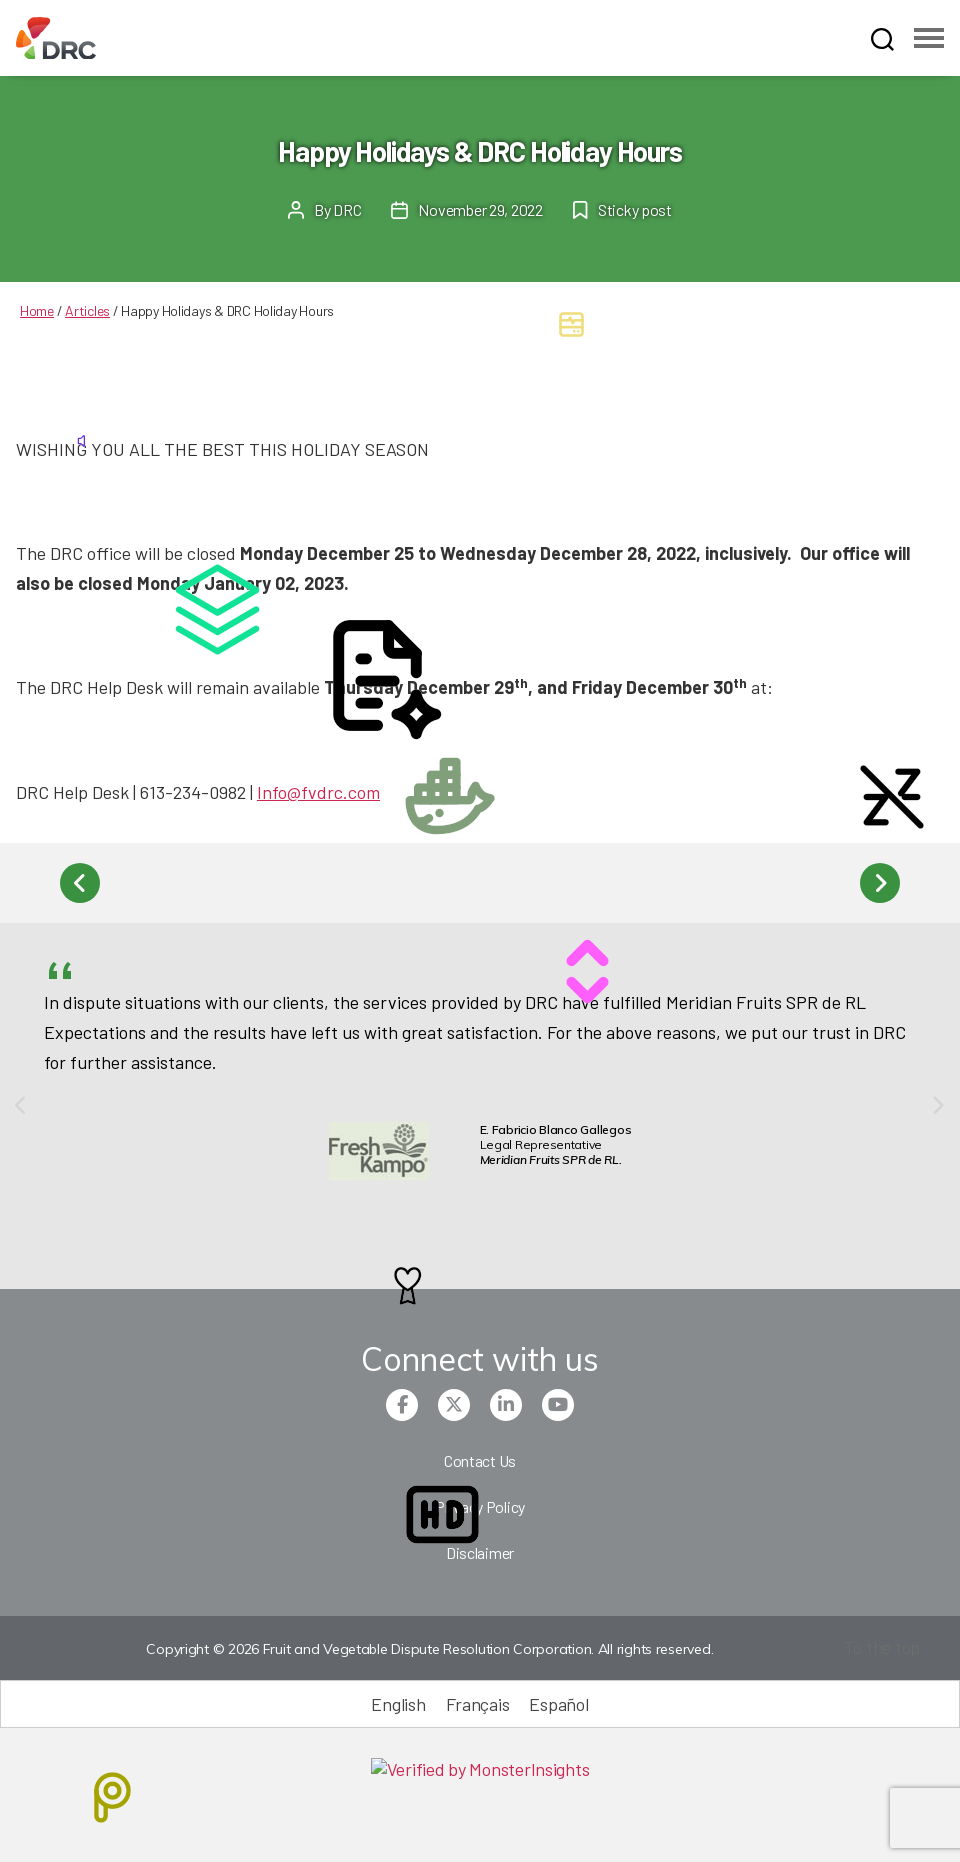 The width and height of the screenshot is (960, 1862). What do you see at coordinates (571, 324) in the screenshot?
I see `view heart rate or vital signs data` at bounding box center [571, 324].